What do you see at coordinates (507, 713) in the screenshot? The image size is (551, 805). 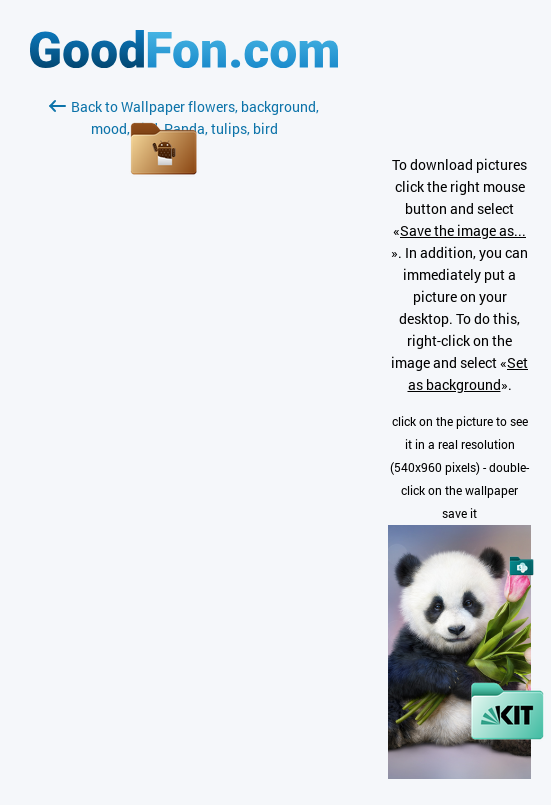 I see `open KIT (Karlsruhe Institute of Technology) project folder` at bounding box center [507, 713].